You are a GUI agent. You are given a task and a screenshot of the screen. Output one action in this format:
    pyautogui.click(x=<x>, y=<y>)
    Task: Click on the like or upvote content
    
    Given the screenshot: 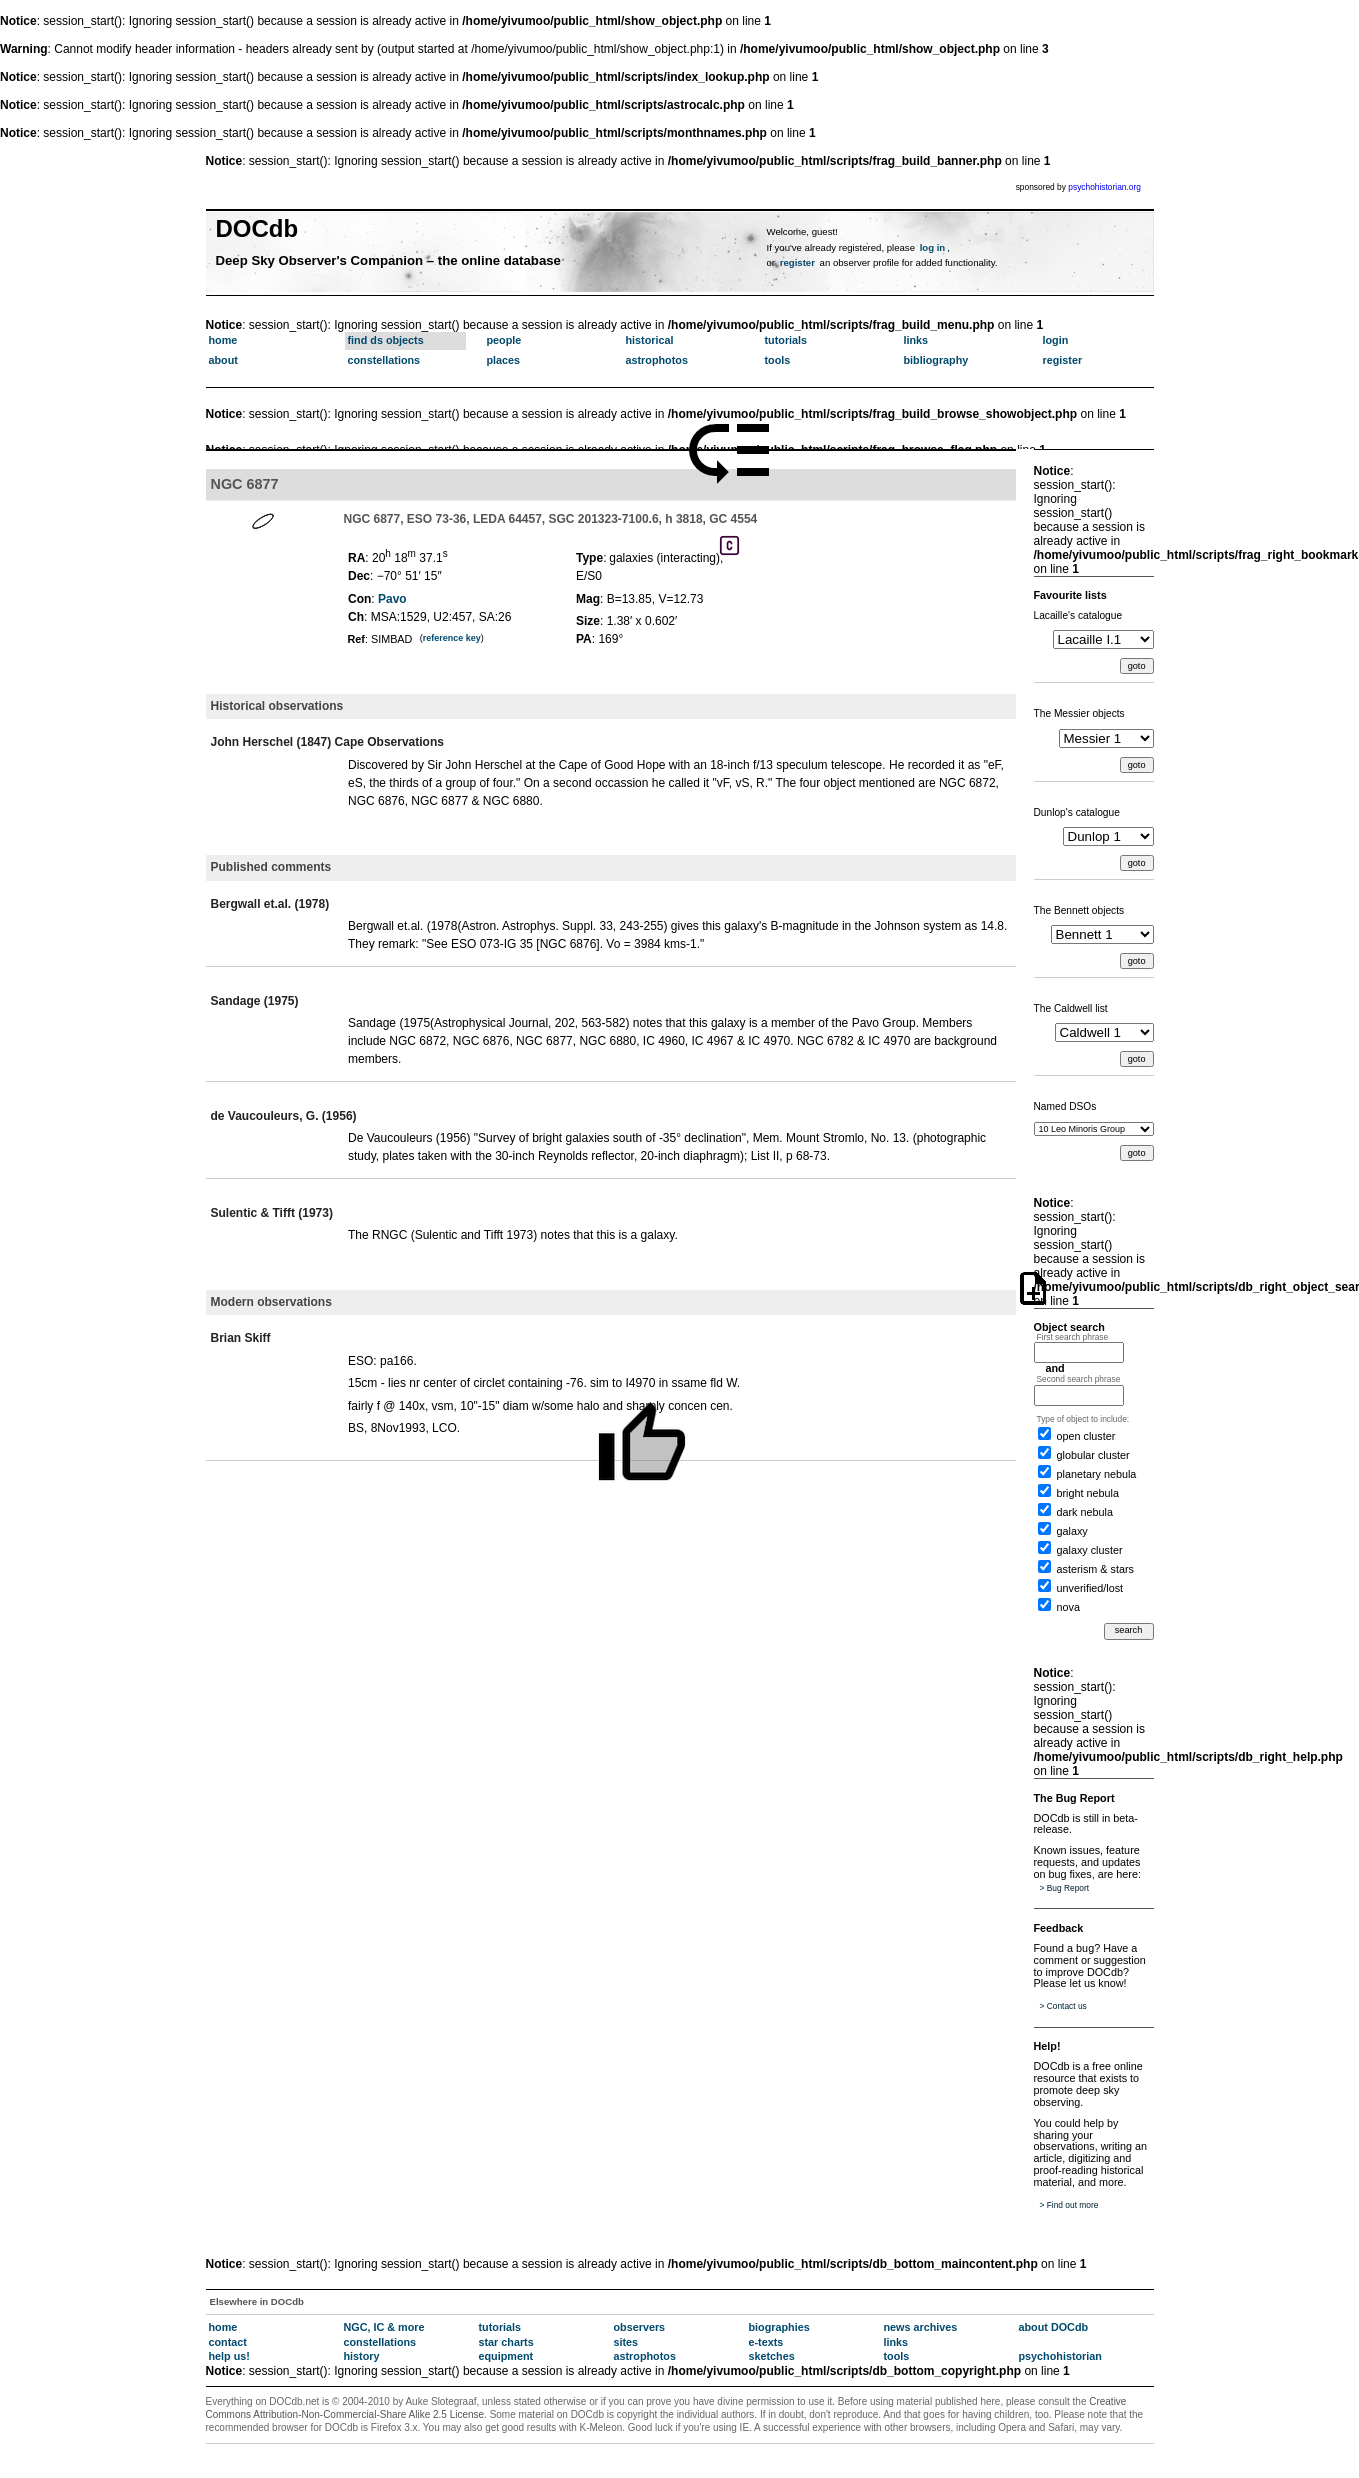 What is the action you would take?
    pyautogui.click(x=642, y=1445)
    